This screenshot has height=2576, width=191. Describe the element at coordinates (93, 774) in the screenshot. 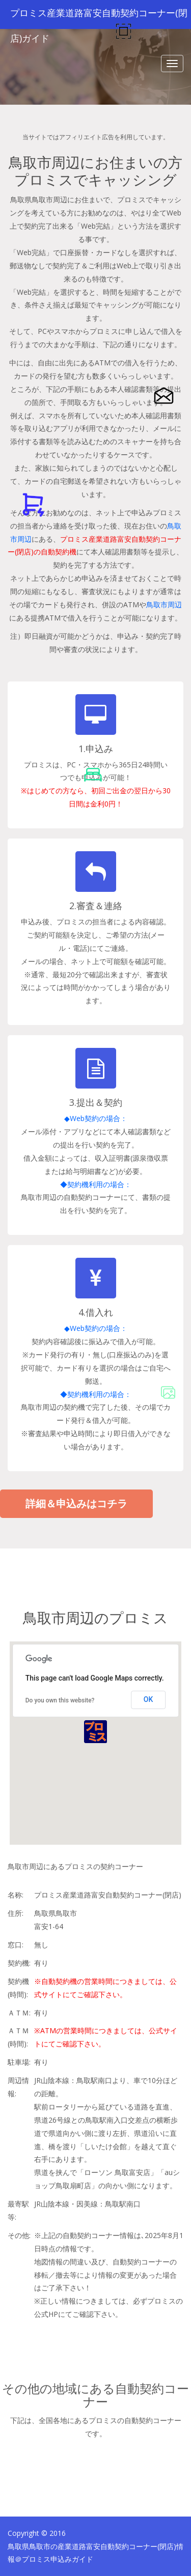

I see `view hotel or accommodation options` at that location.